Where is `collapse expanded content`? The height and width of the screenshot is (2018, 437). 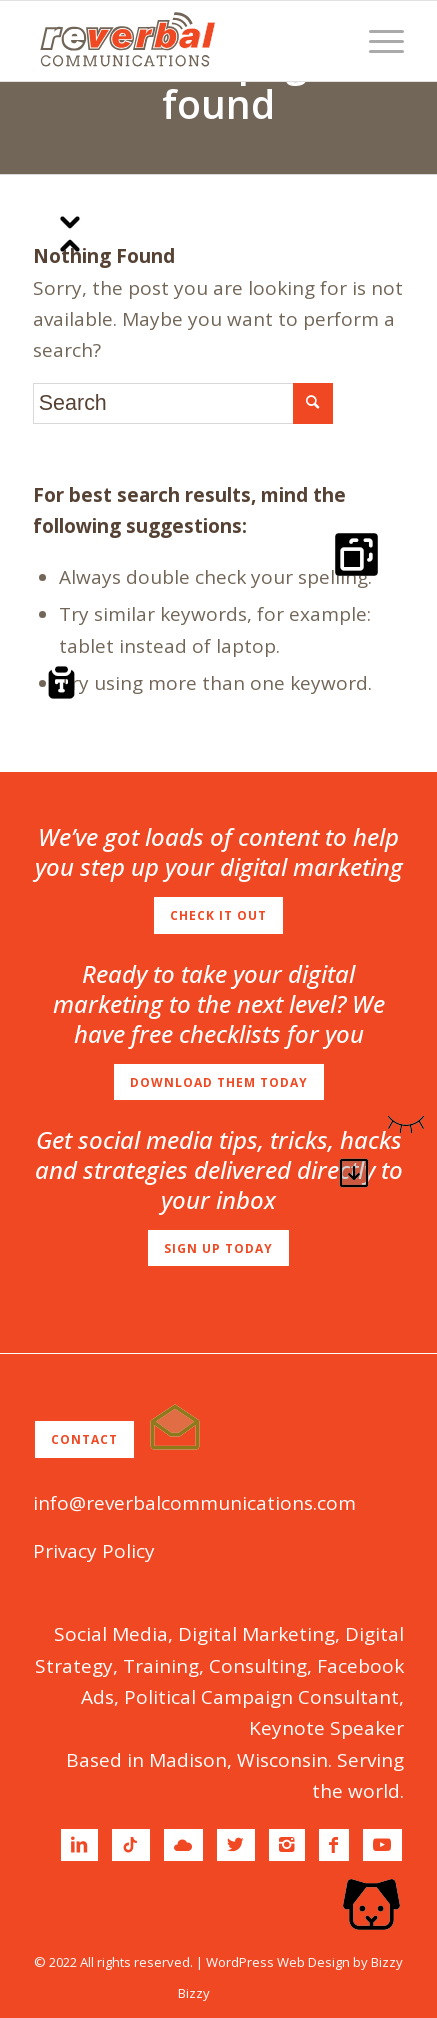 collapse expanded content is located at coordinates (70, 234).